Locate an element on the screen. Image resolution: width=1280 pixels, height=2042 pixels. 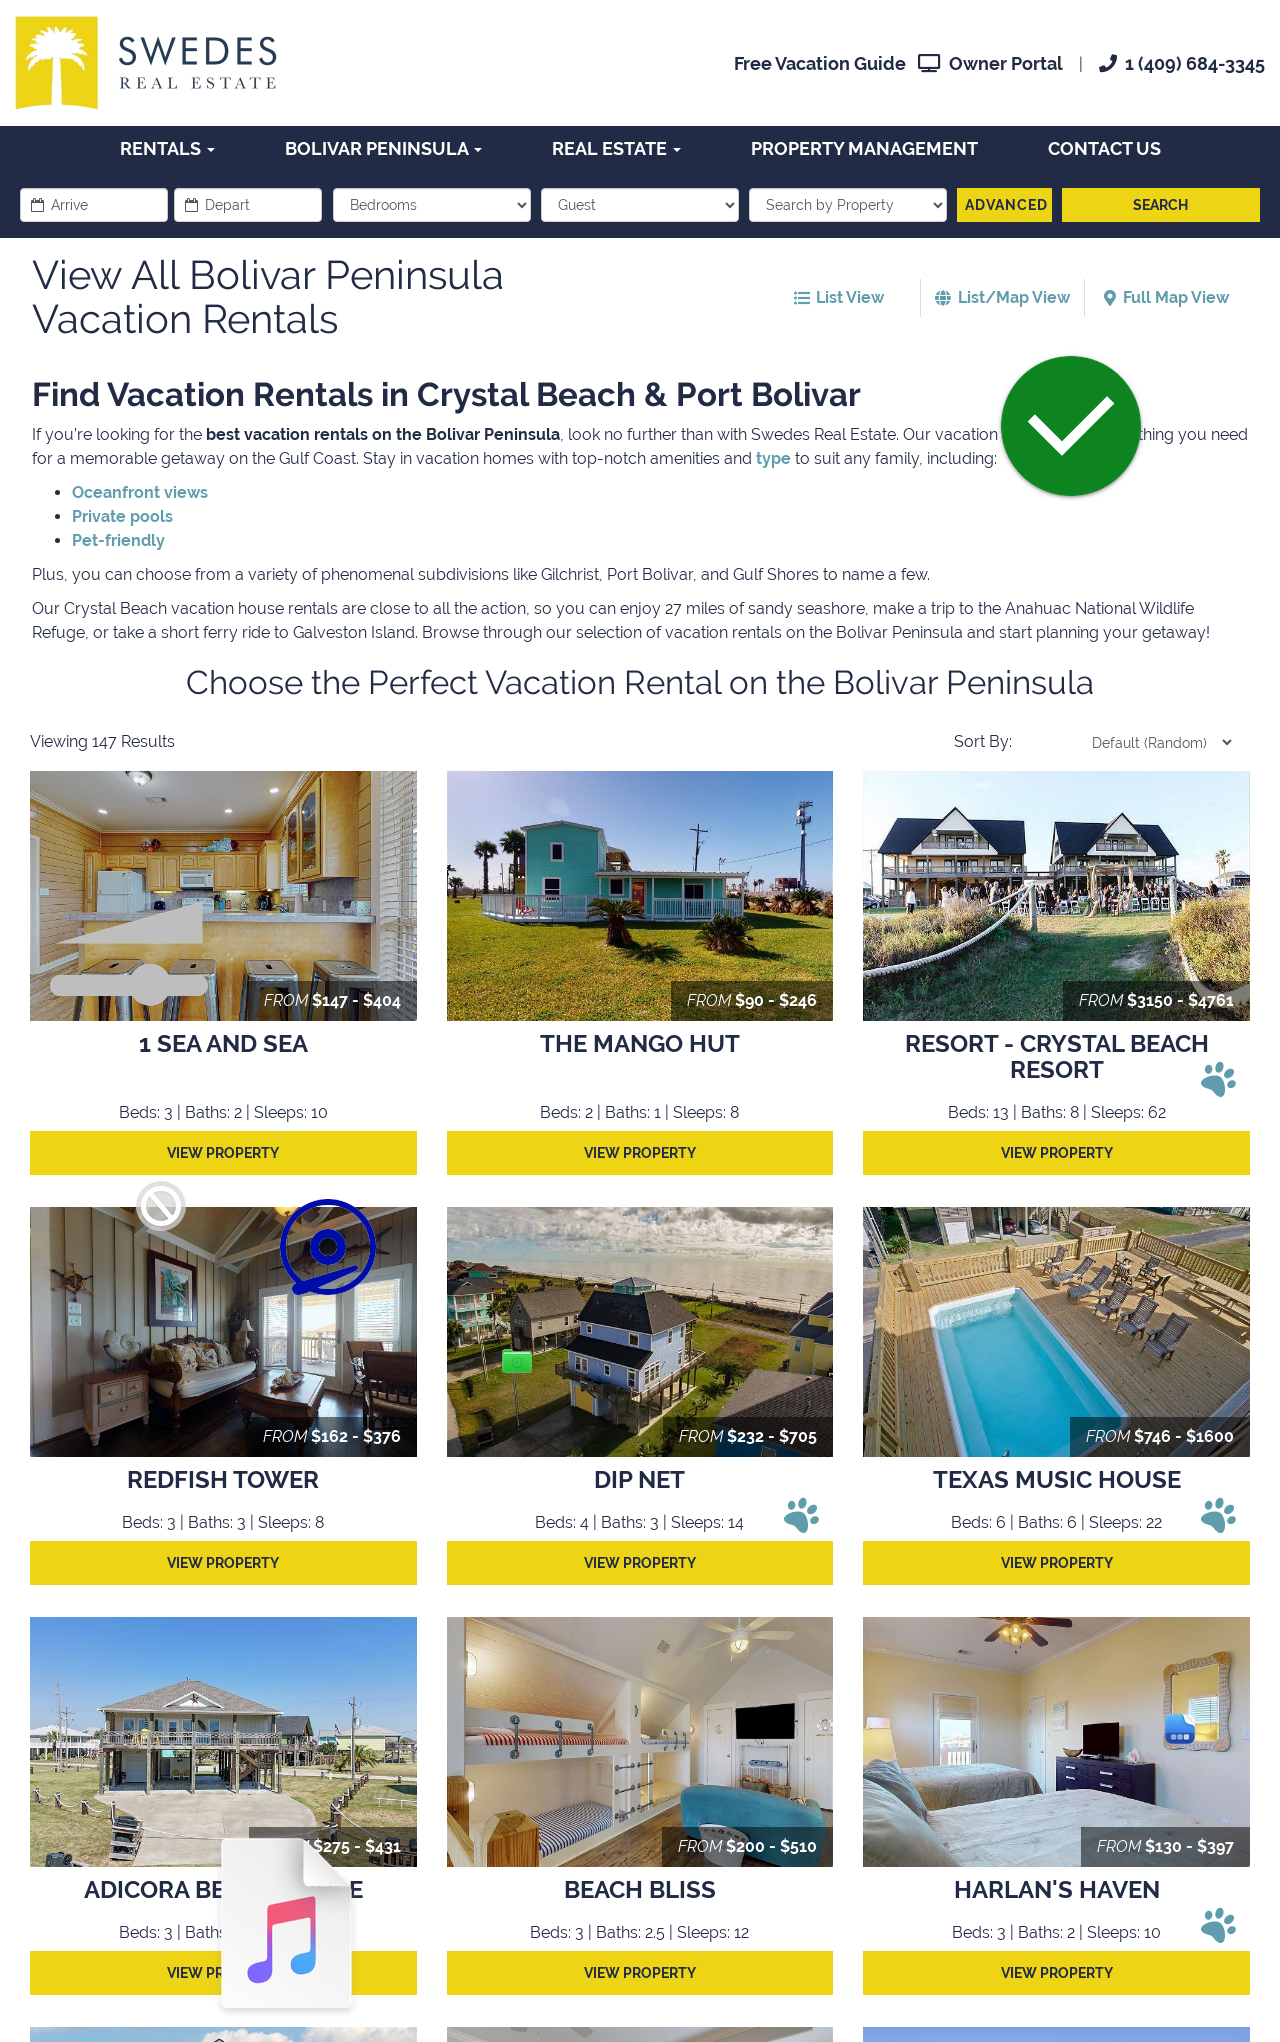
access temporary files folder is located at coordinates (517, 1361).